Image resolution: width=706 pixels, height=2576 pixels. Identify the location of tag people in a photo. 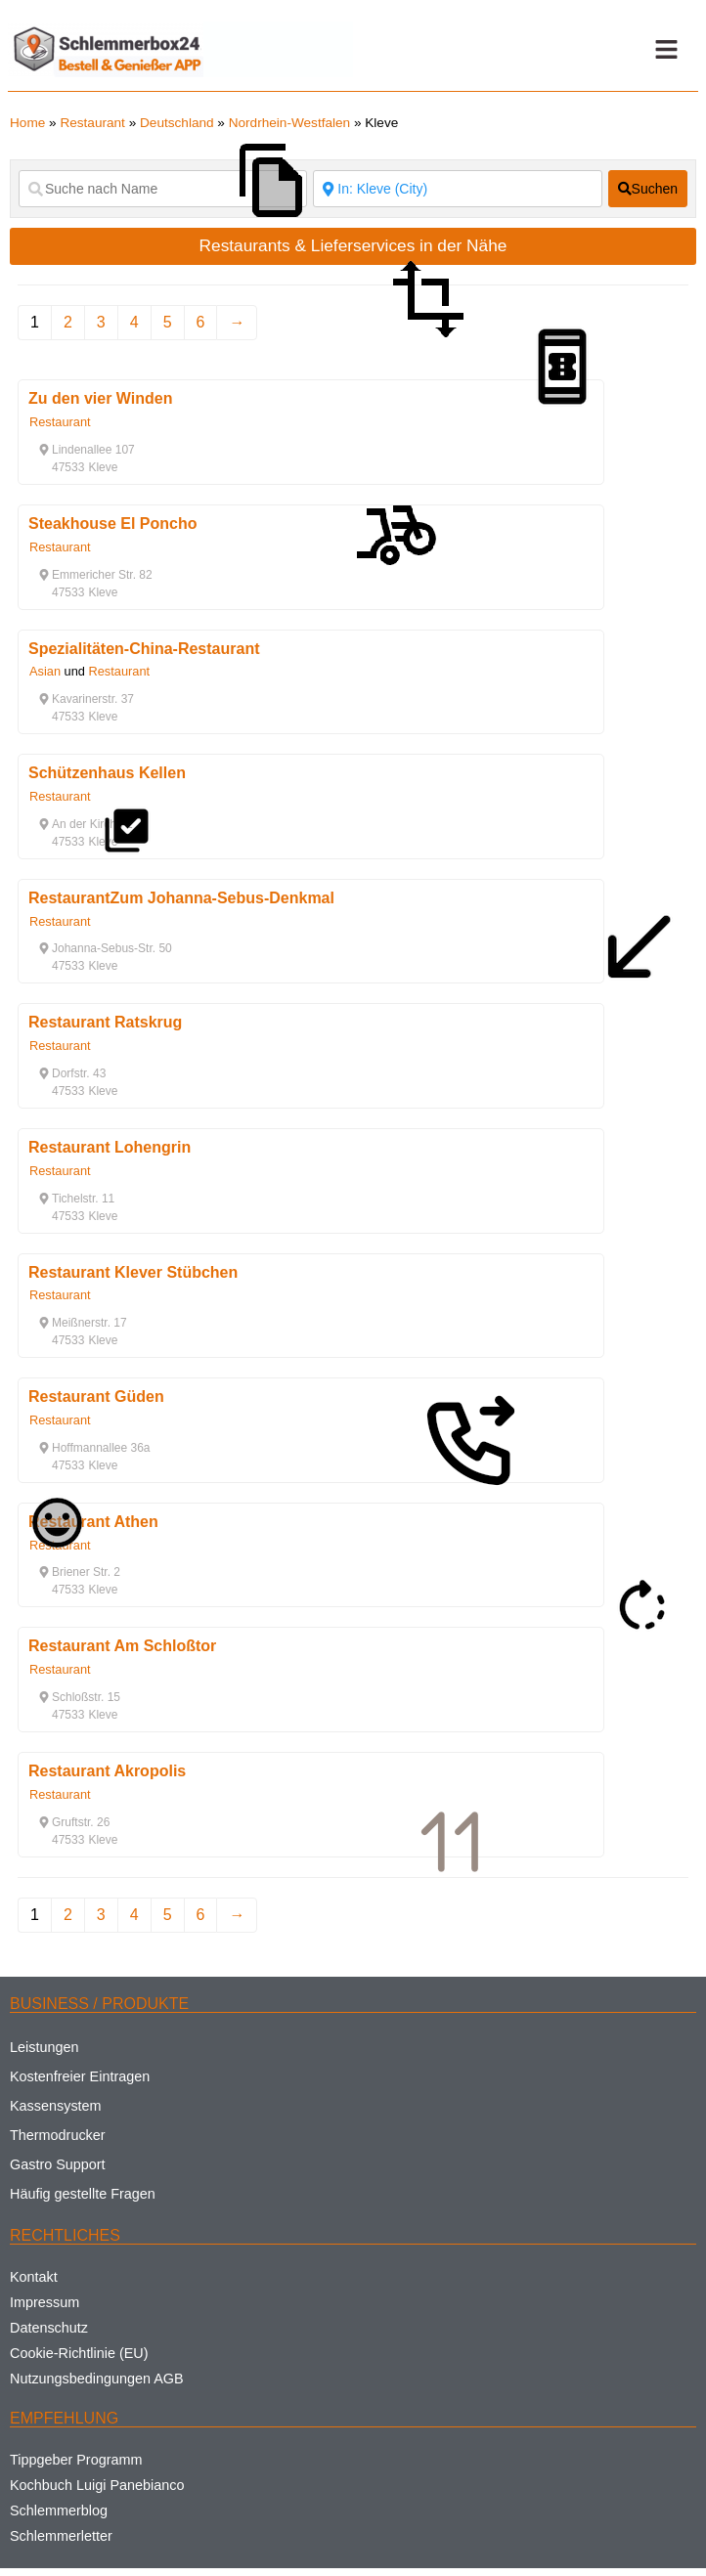
(57, 1522).